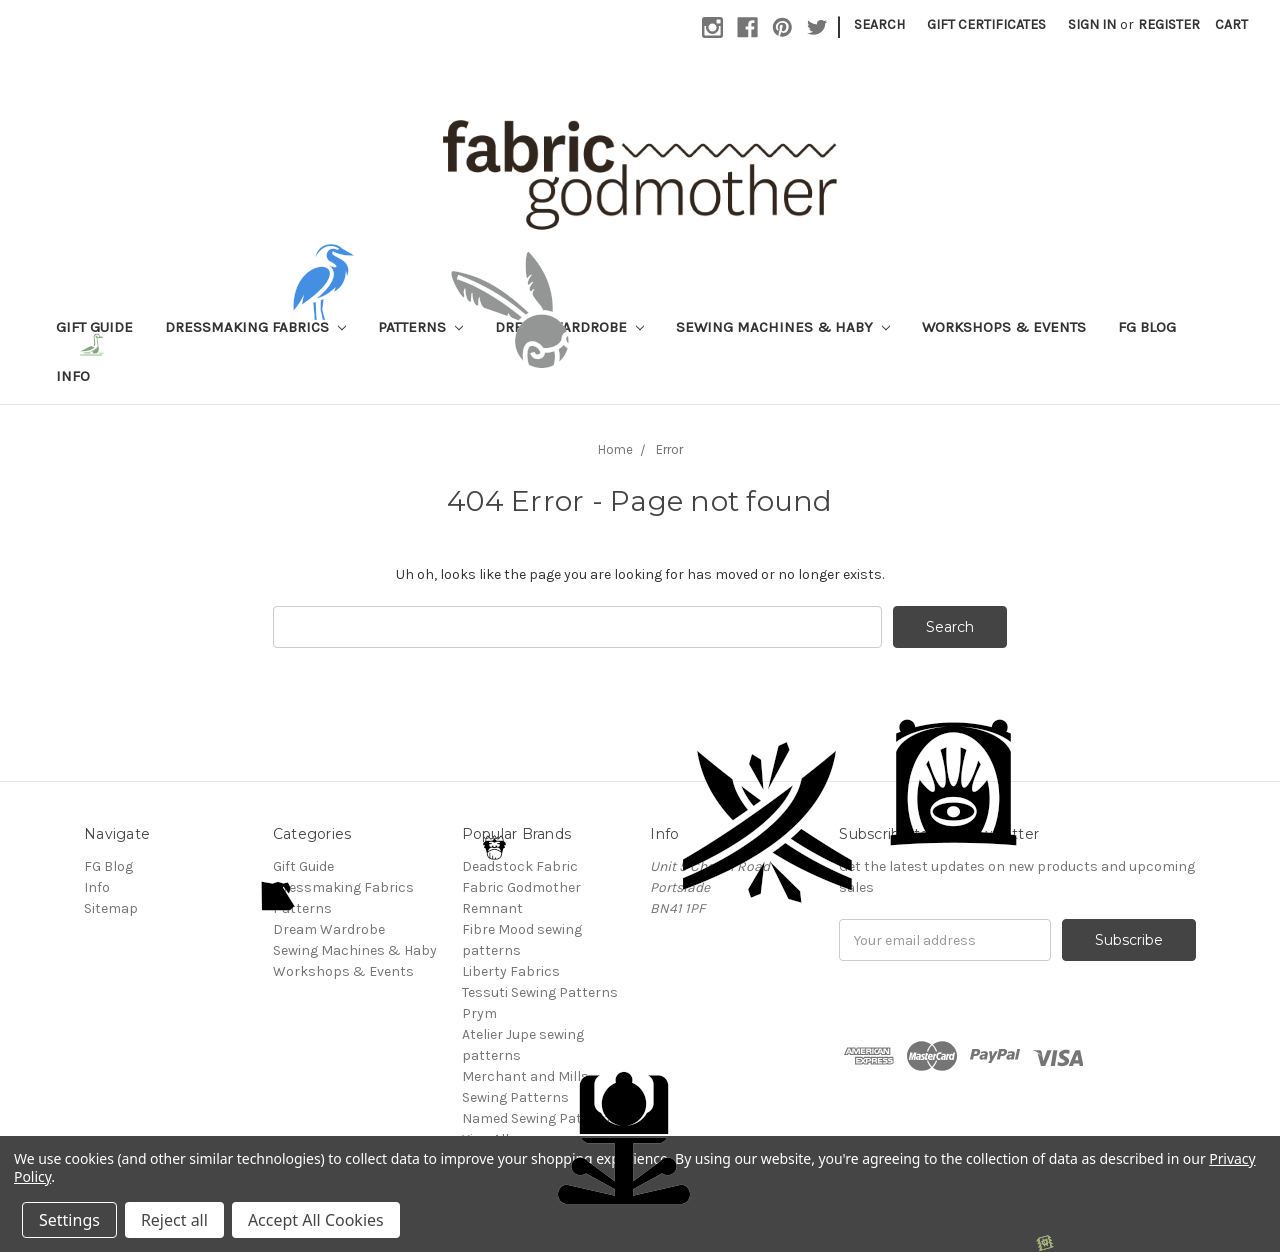 This screenshot has height=1252, width=1280. Describe the element at coordinates (278, 896) in the screenshot. I see `select Egypt as your region or country` at that location.